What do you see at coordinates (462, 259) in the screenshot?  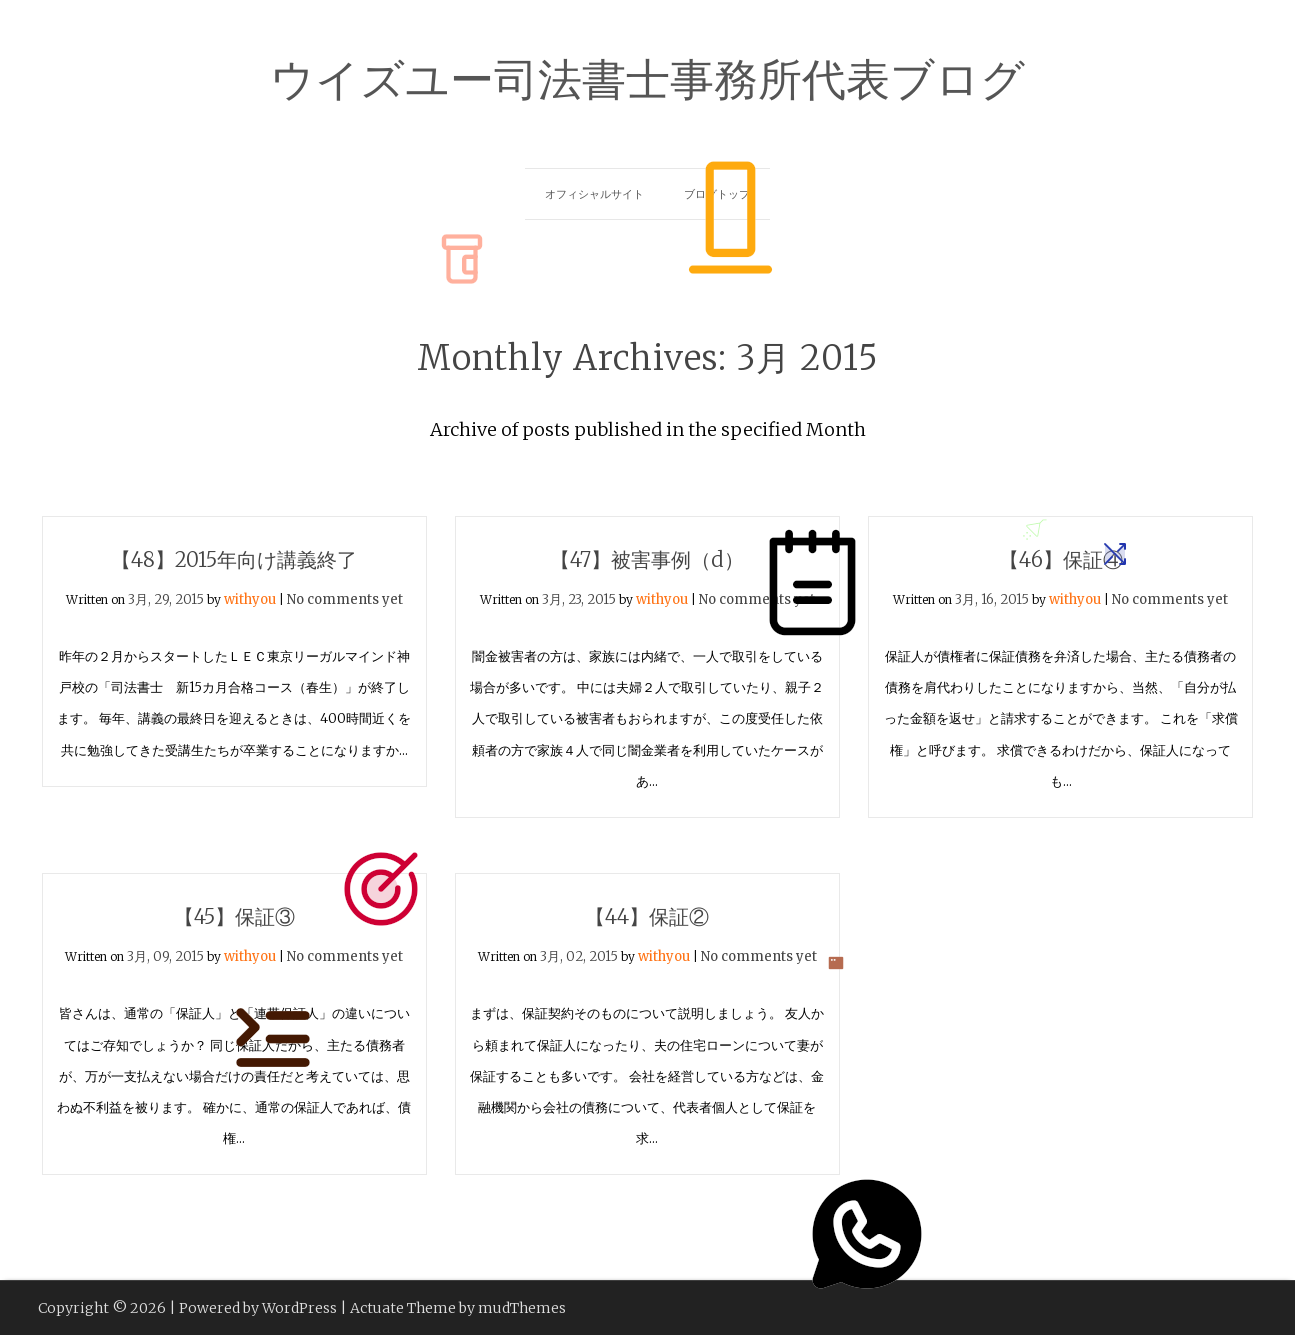 I see `view medication information` at bounding box center [462, 259].